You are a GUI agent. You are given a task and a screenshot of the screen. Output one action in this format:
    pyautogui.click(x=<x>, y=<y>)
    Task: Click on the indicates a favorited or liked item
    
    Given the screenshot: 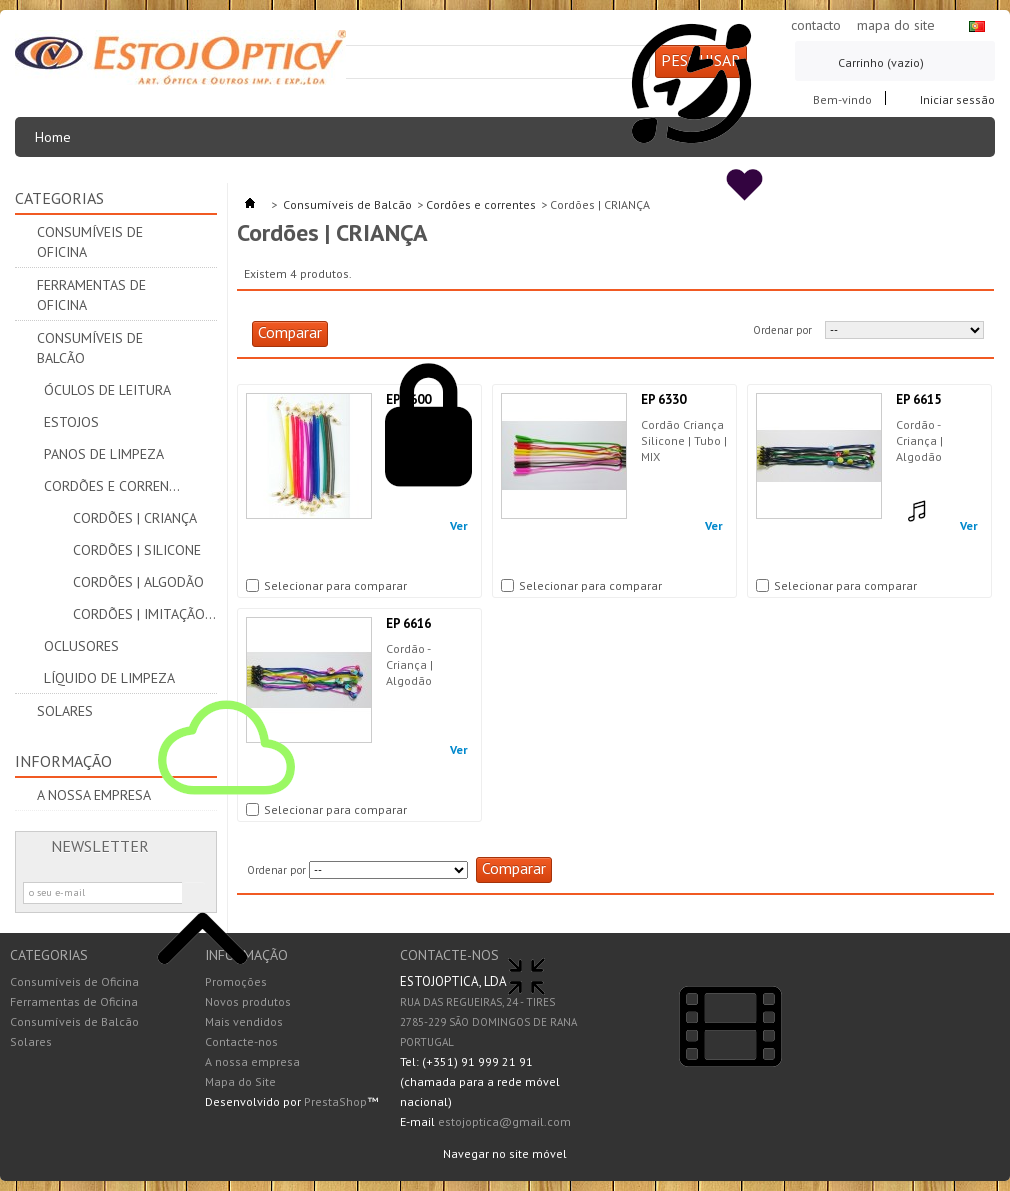 What is the action you would take?
    pyautogui.click(x=744, y=184)
    